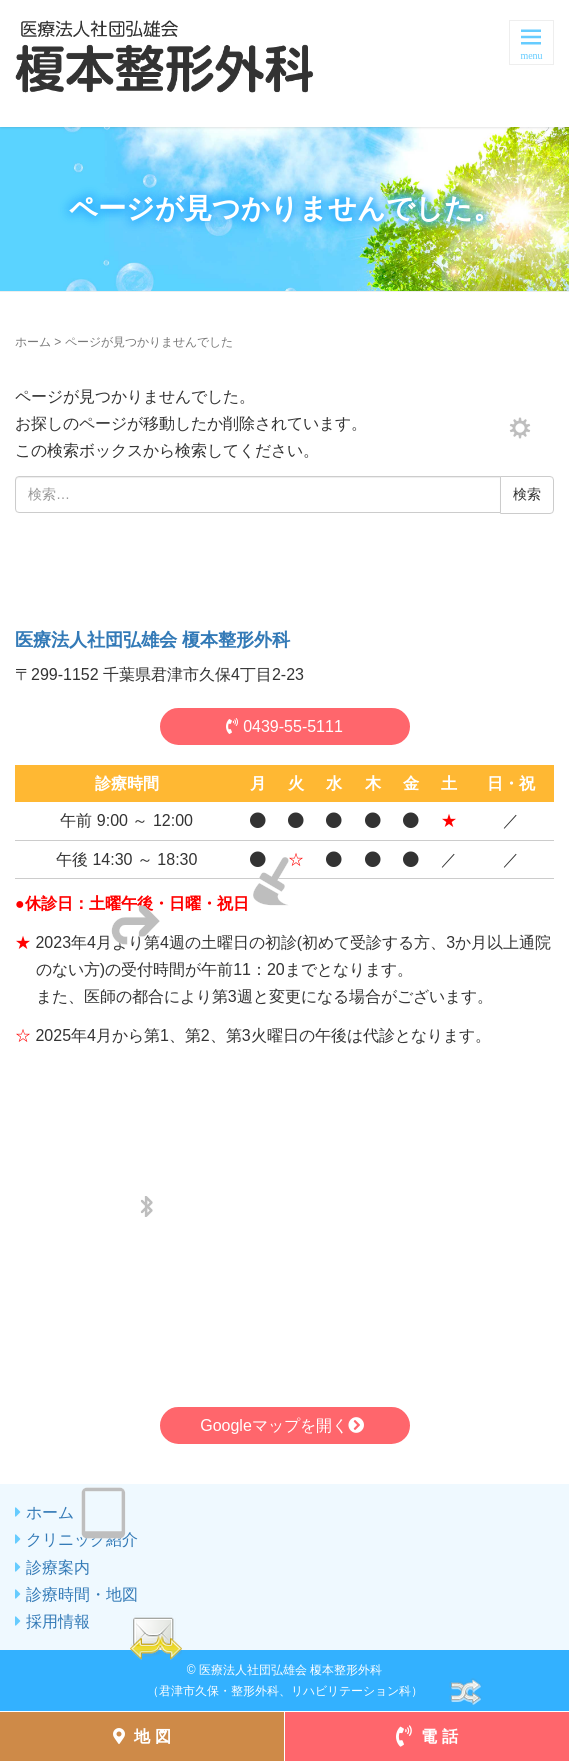 The image size is (569, 1761). What do you see at coordinates (466, 1691) in the screenshot?
I see `shuffle playlist or music queue` at bounding box center [466, 1691].